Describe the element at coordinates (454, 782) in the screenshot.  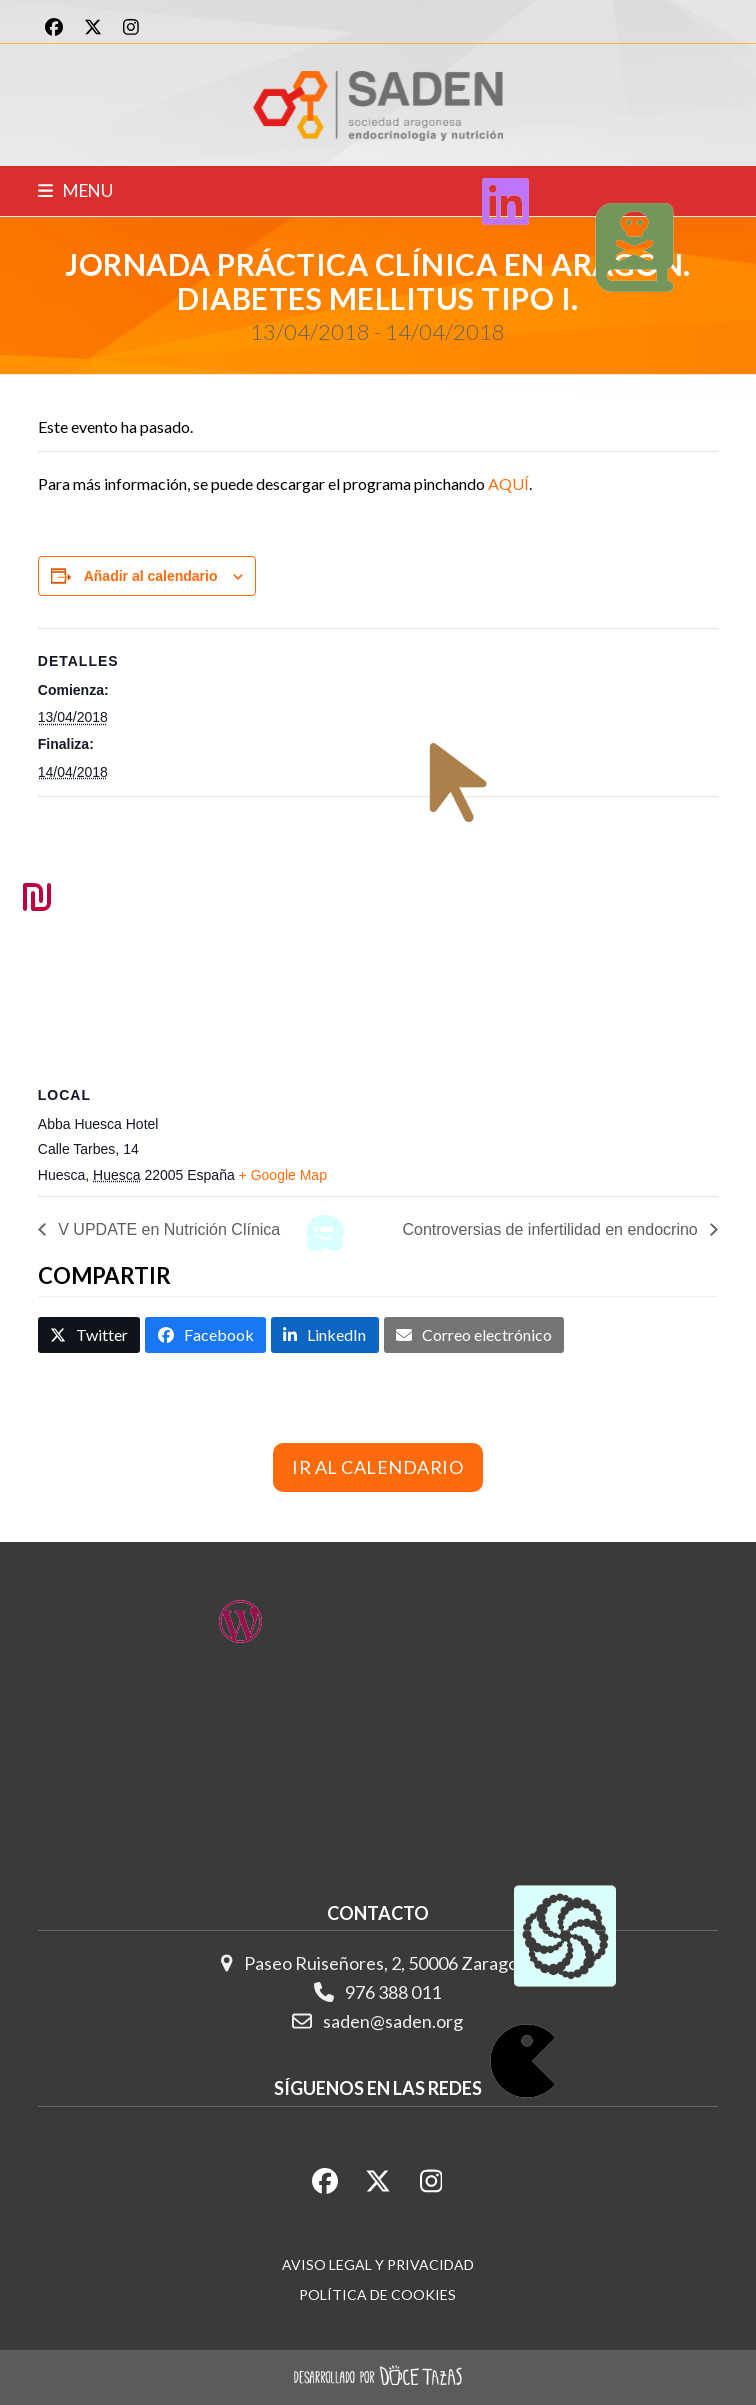
I see `cursor or pointer indicator` at that location.